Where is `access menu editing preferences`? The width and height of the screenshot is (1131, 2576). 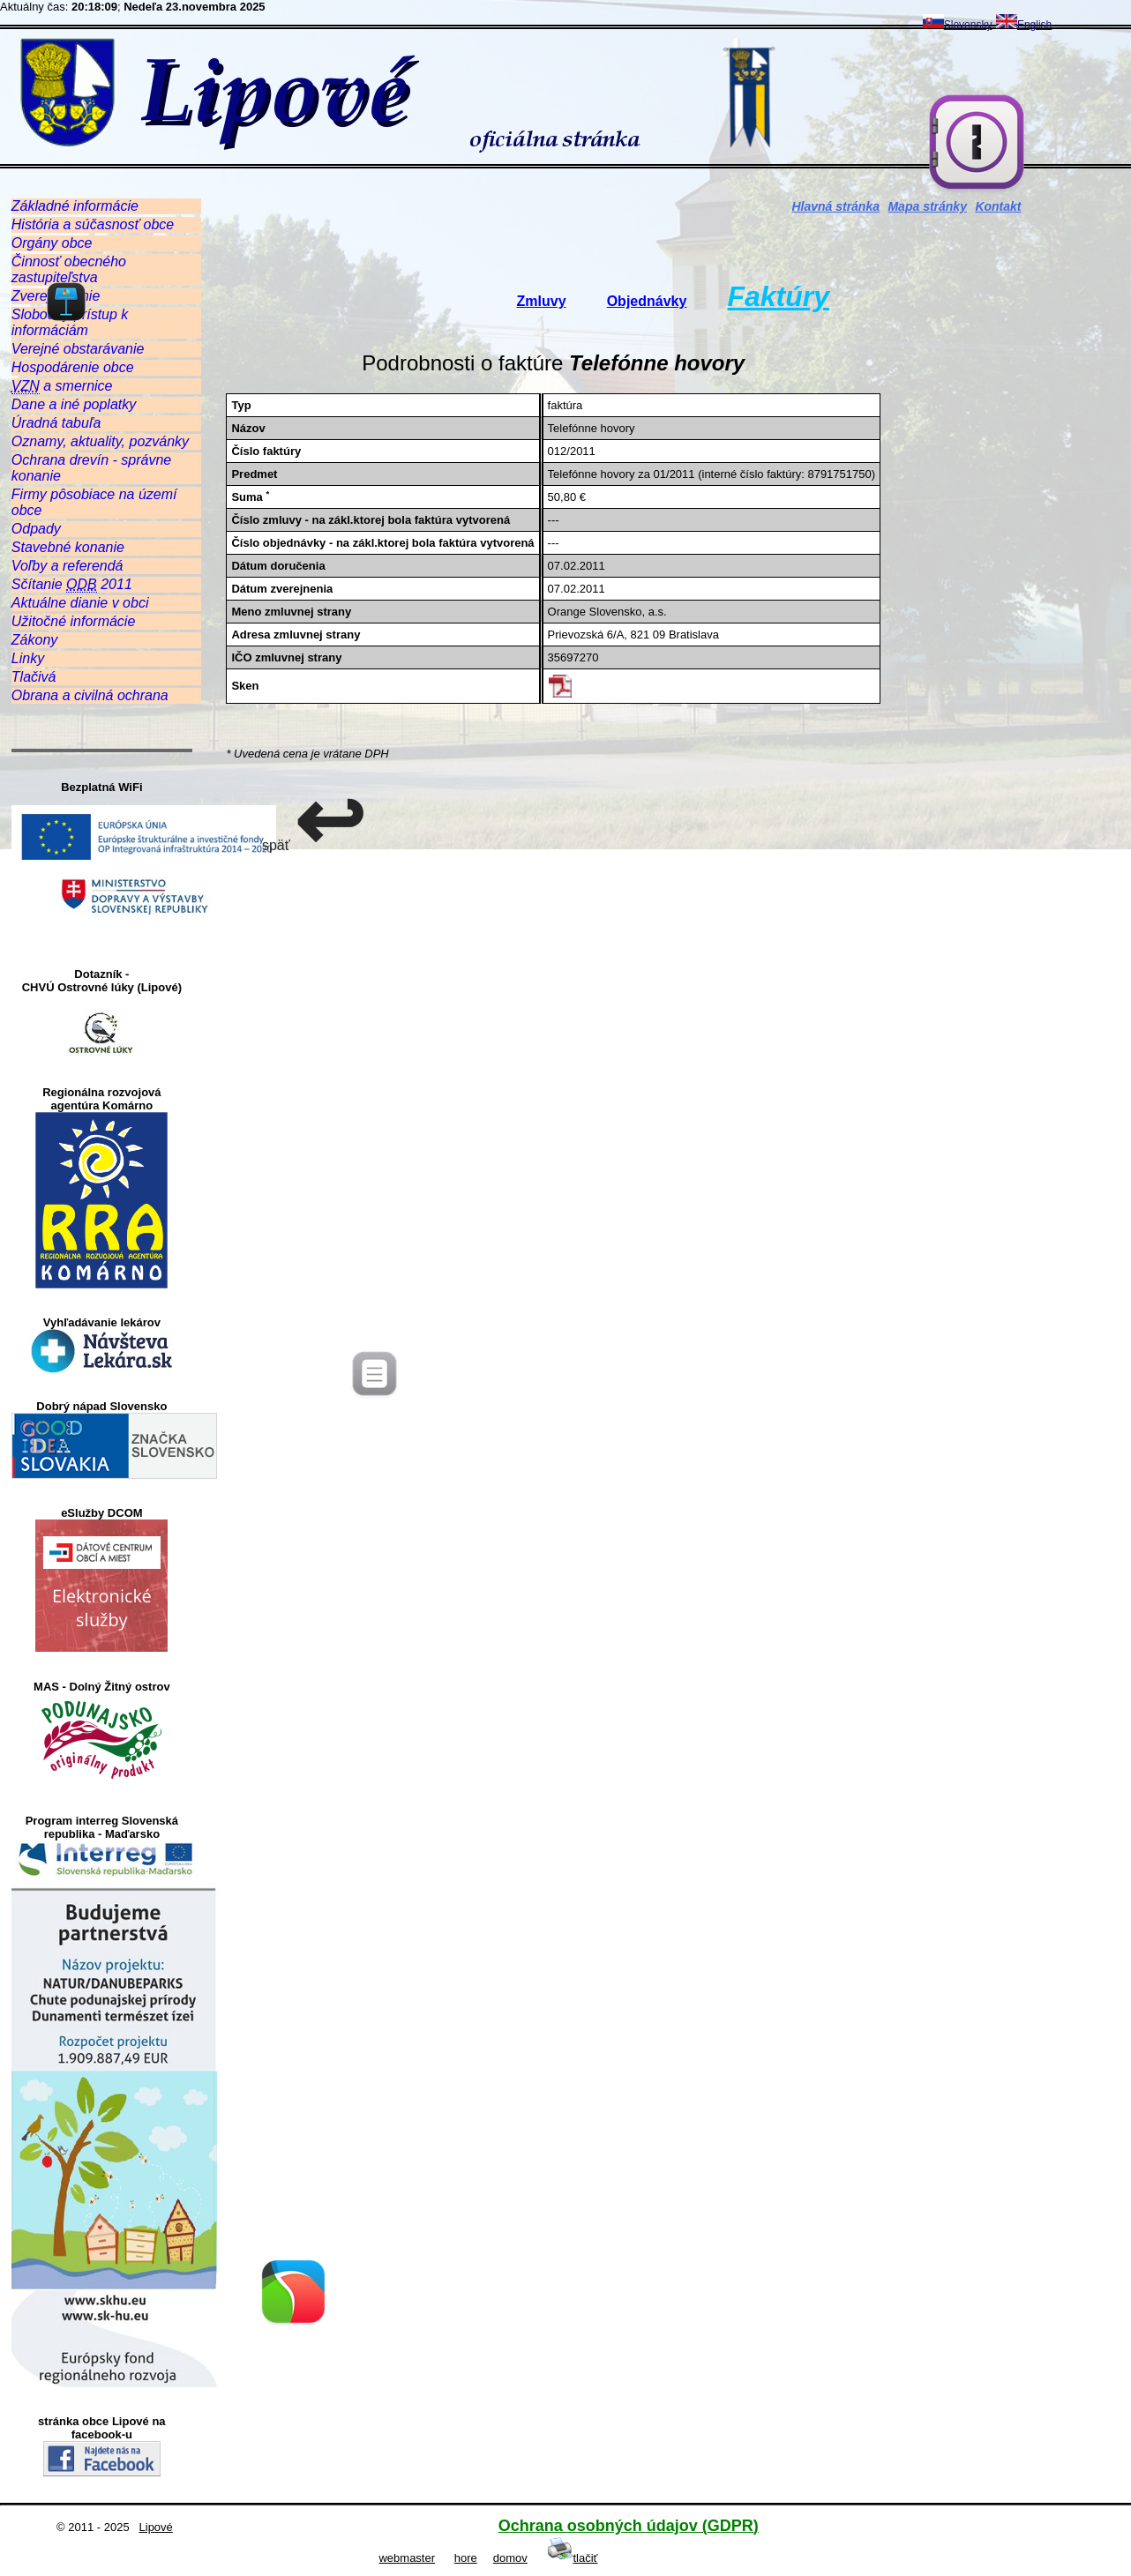 access menu editing preferences is located at coordinates (374, 1374).